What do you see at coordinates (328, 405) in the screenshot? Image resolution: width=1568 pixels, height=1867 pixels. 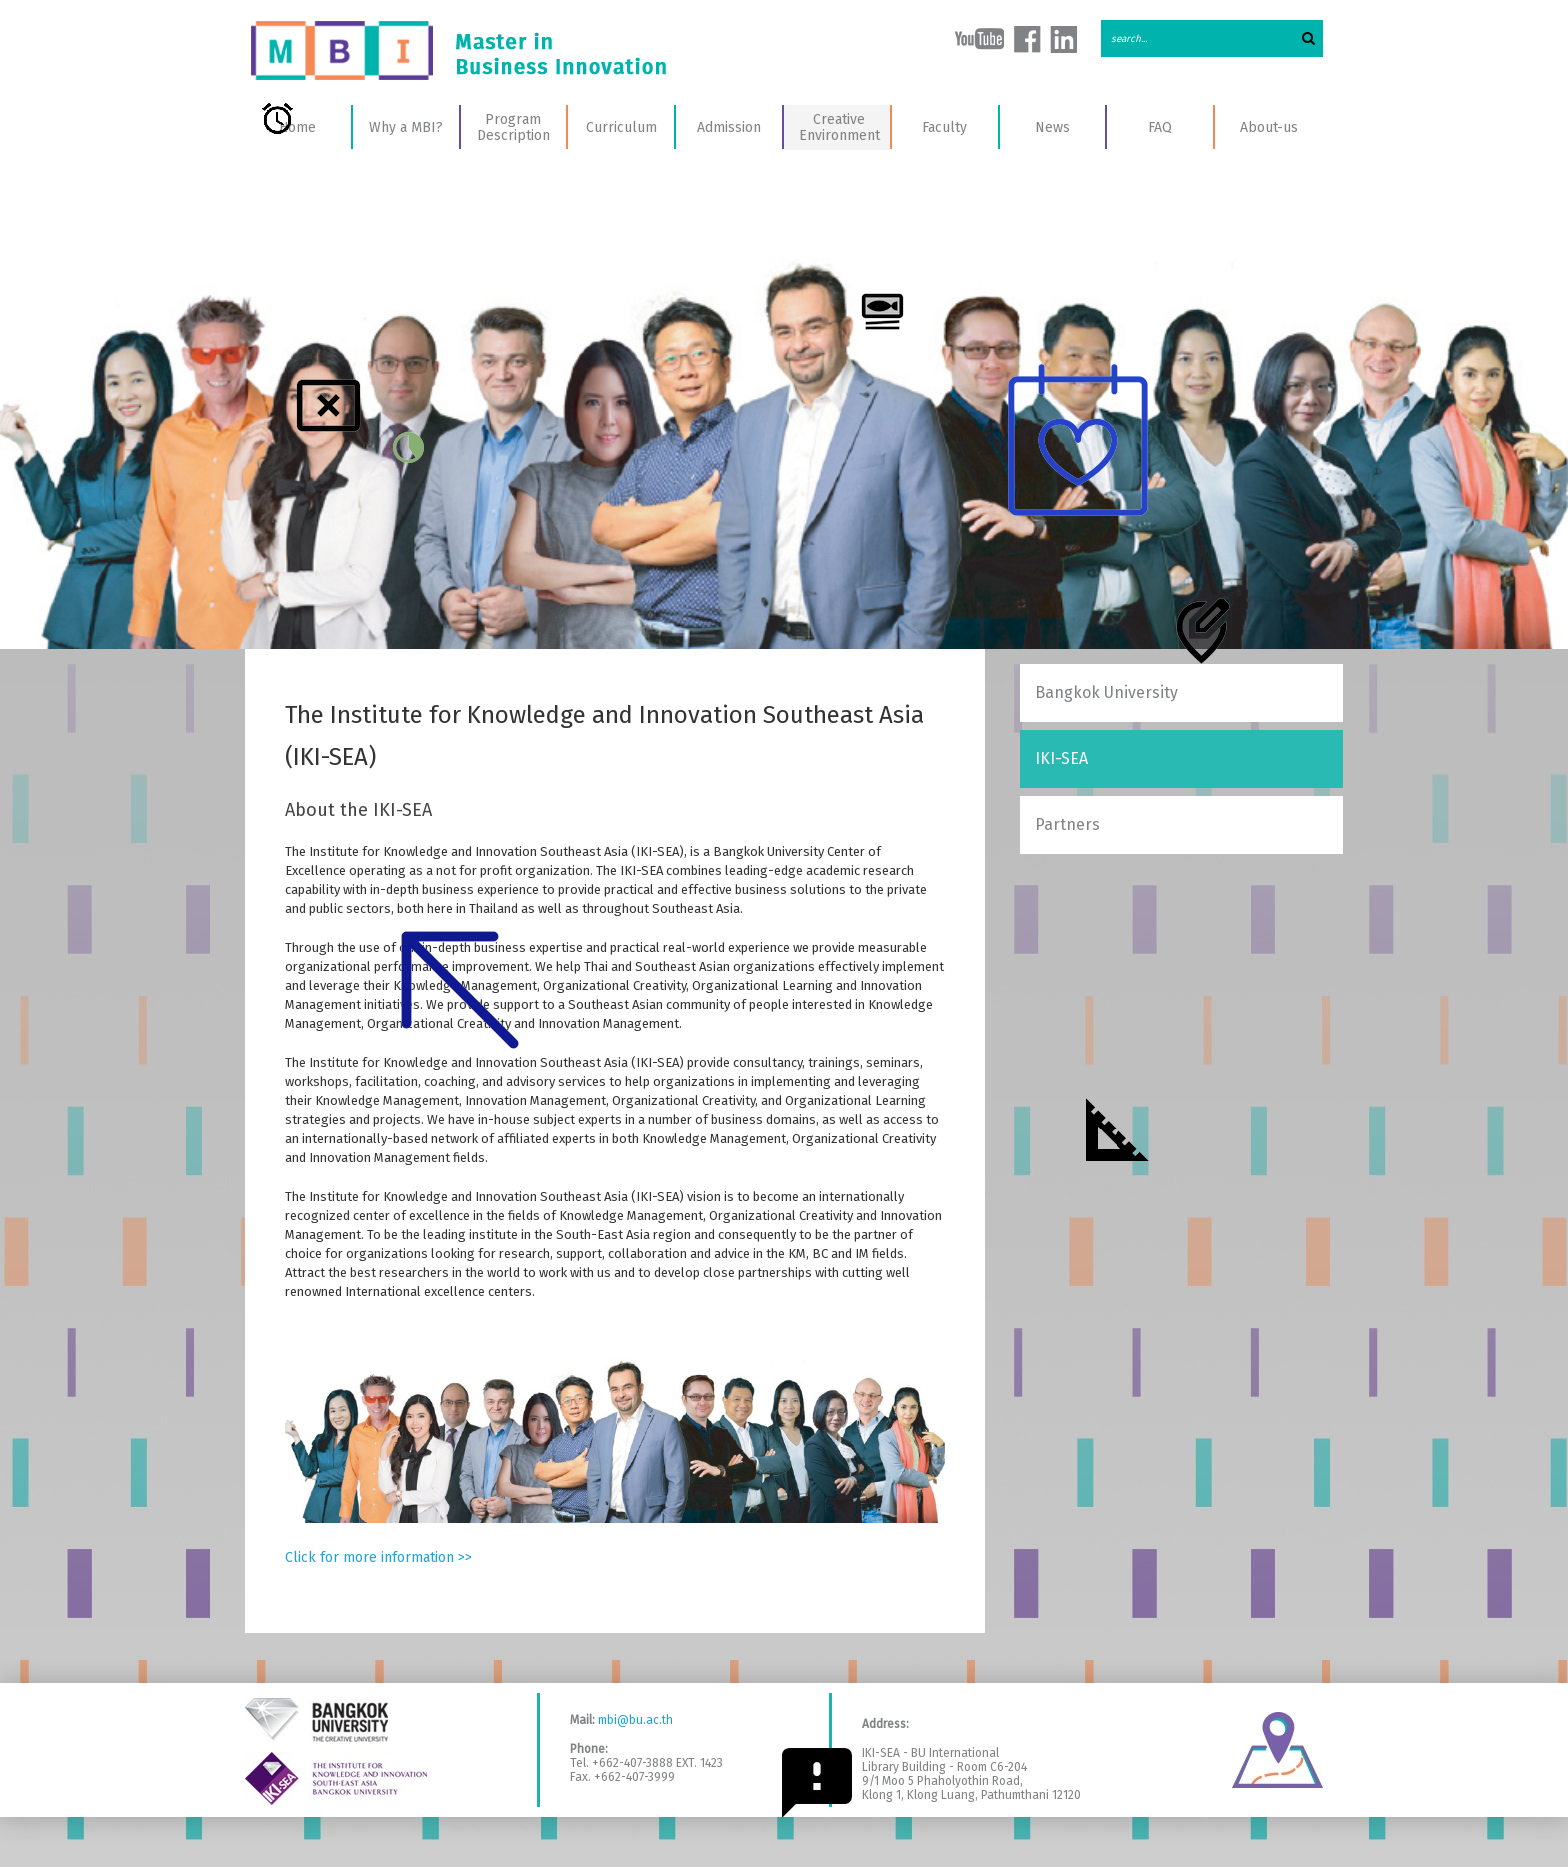 I see `cancel or exit presentation mode` at bounding box center [328, 405].